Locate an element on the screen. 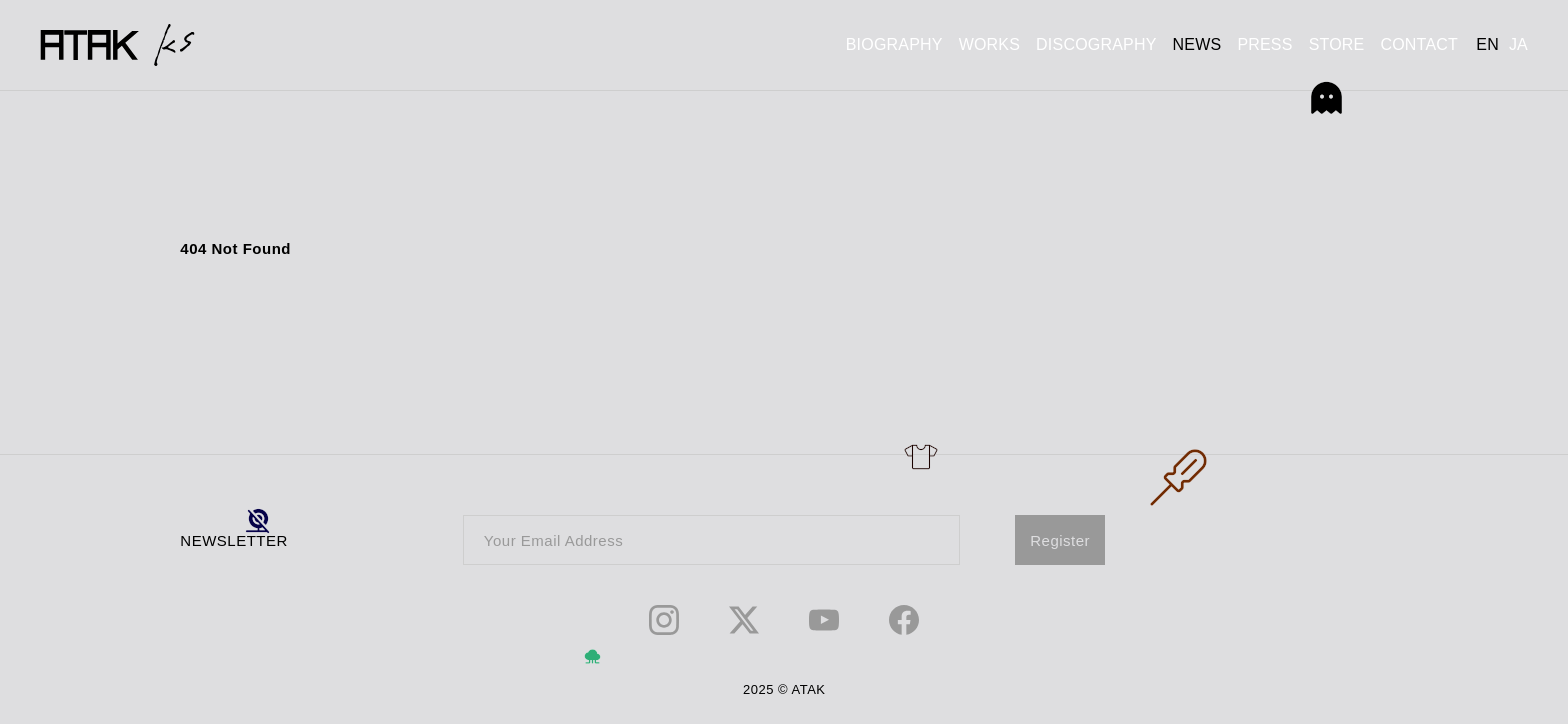 This screenshot has height=724, width=1568. browse clothing or apparel items is located at coordinates (921, 457).